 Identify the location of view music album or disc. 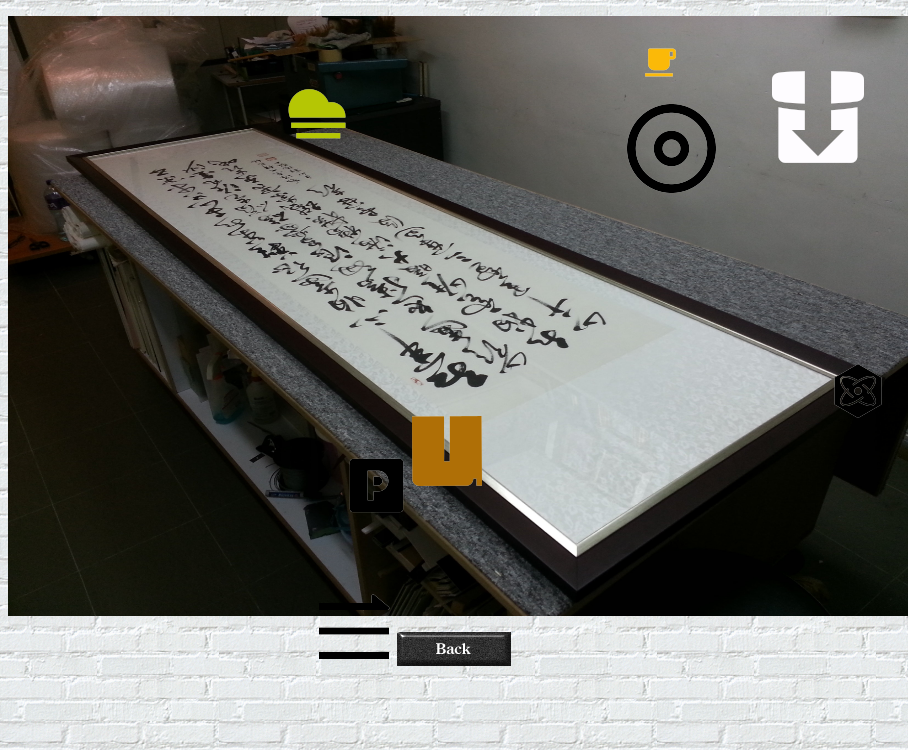
(671, 148).